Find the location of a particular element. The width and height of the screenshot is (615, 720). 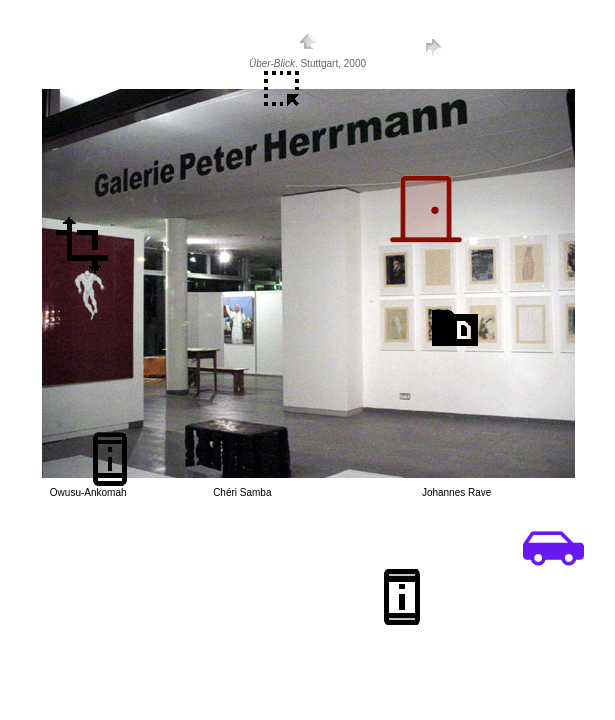

view device information is located at coordinates (402, 597).